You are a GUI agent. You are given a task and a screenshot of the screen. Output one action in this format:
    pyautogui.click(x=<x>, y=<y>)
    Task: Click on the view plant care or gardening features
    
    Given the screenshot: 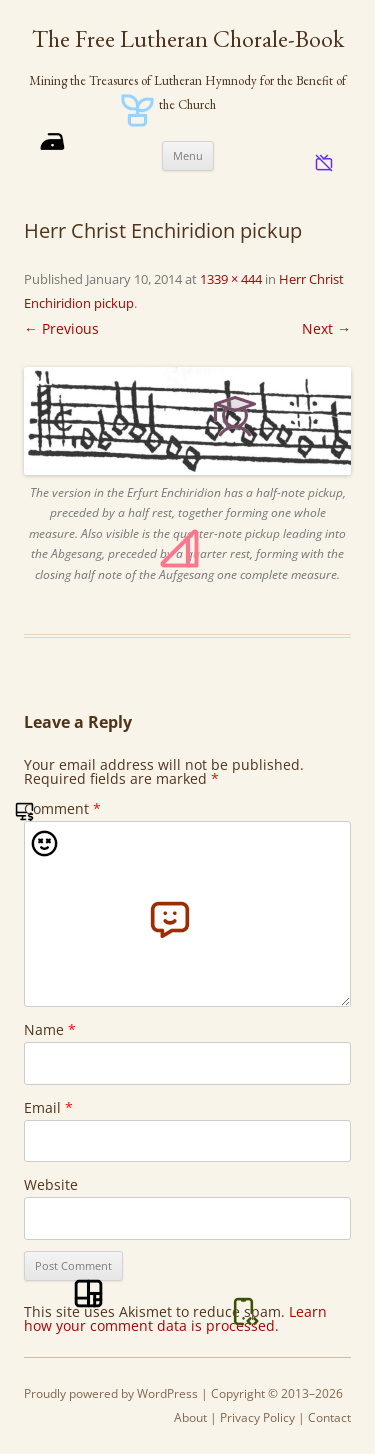 What is the action you would take?
    pyautogui.click(x=137, y=110)
    